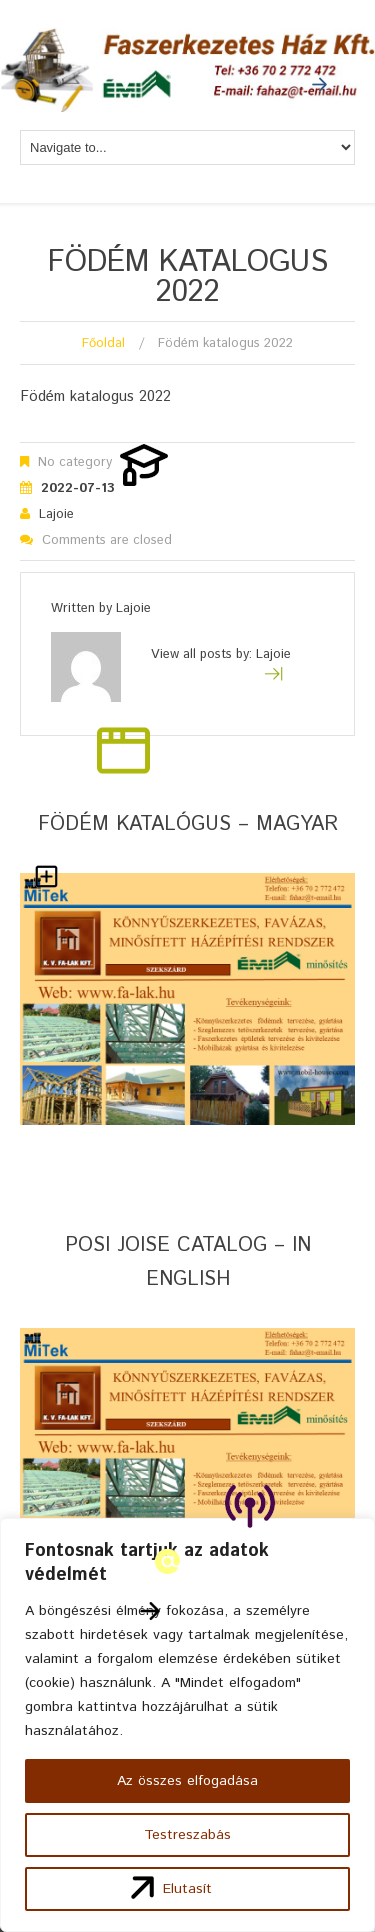 This screenshot has height=1932, width=375. What do you see at coordinates (274, 674) in the screenshot?
I see `move content to the next tab stop` at bounding box center [274, 674].